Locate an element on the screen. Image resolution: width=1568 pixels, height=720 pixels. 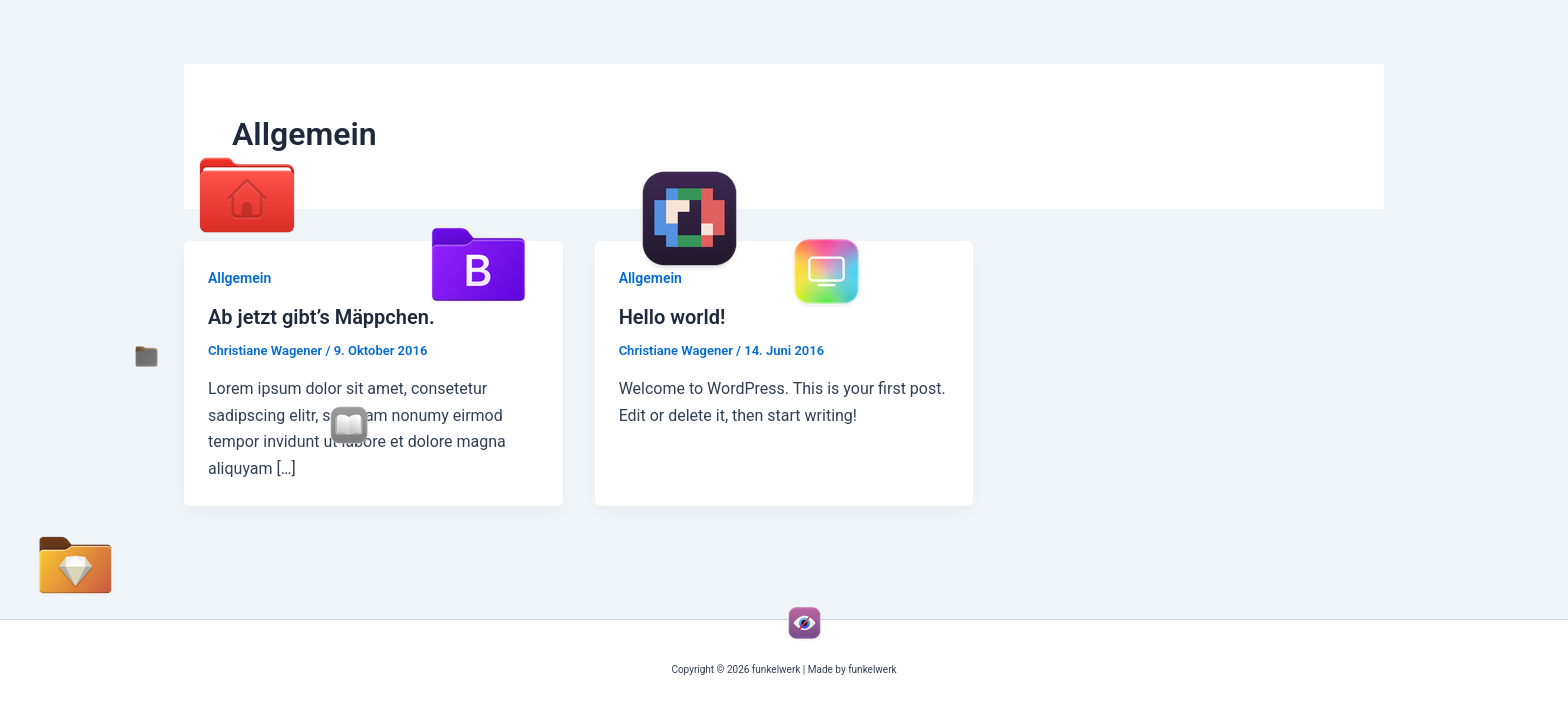
open sketch app project files is located at coordinates (75, 567).